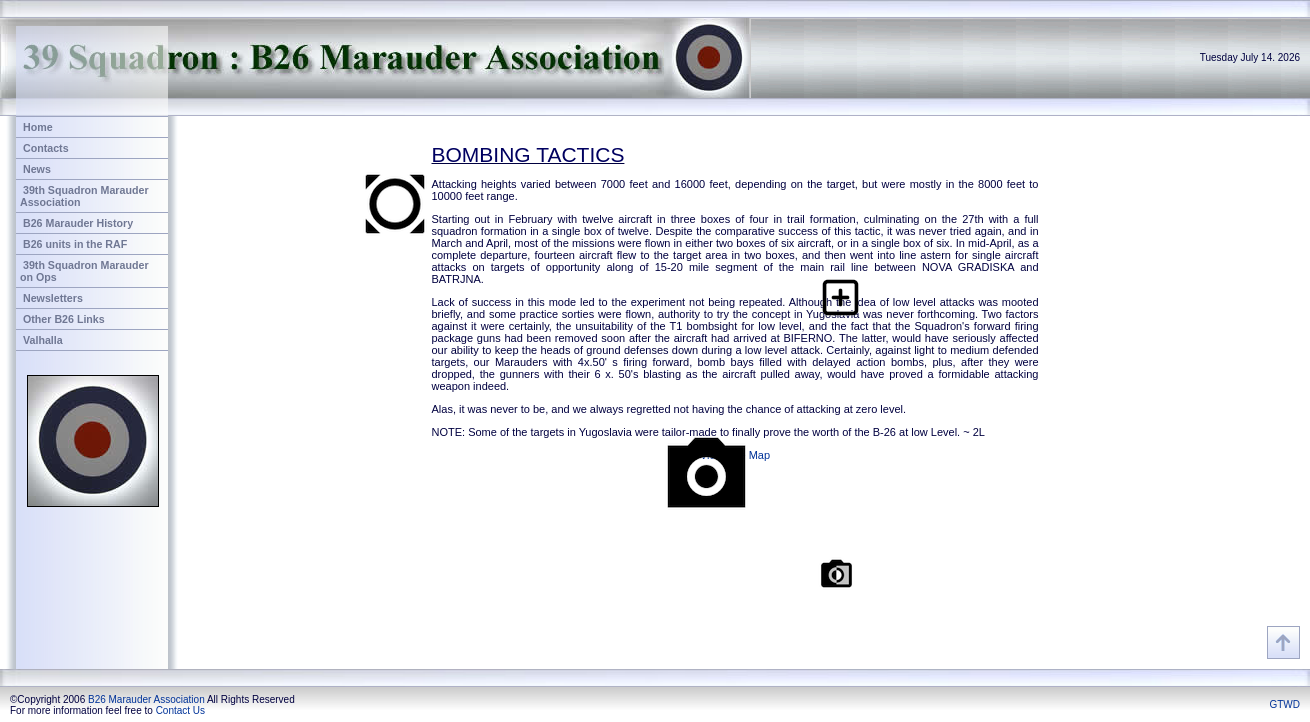  I want to click on apply black and white filter to photo, so click(836, 573).